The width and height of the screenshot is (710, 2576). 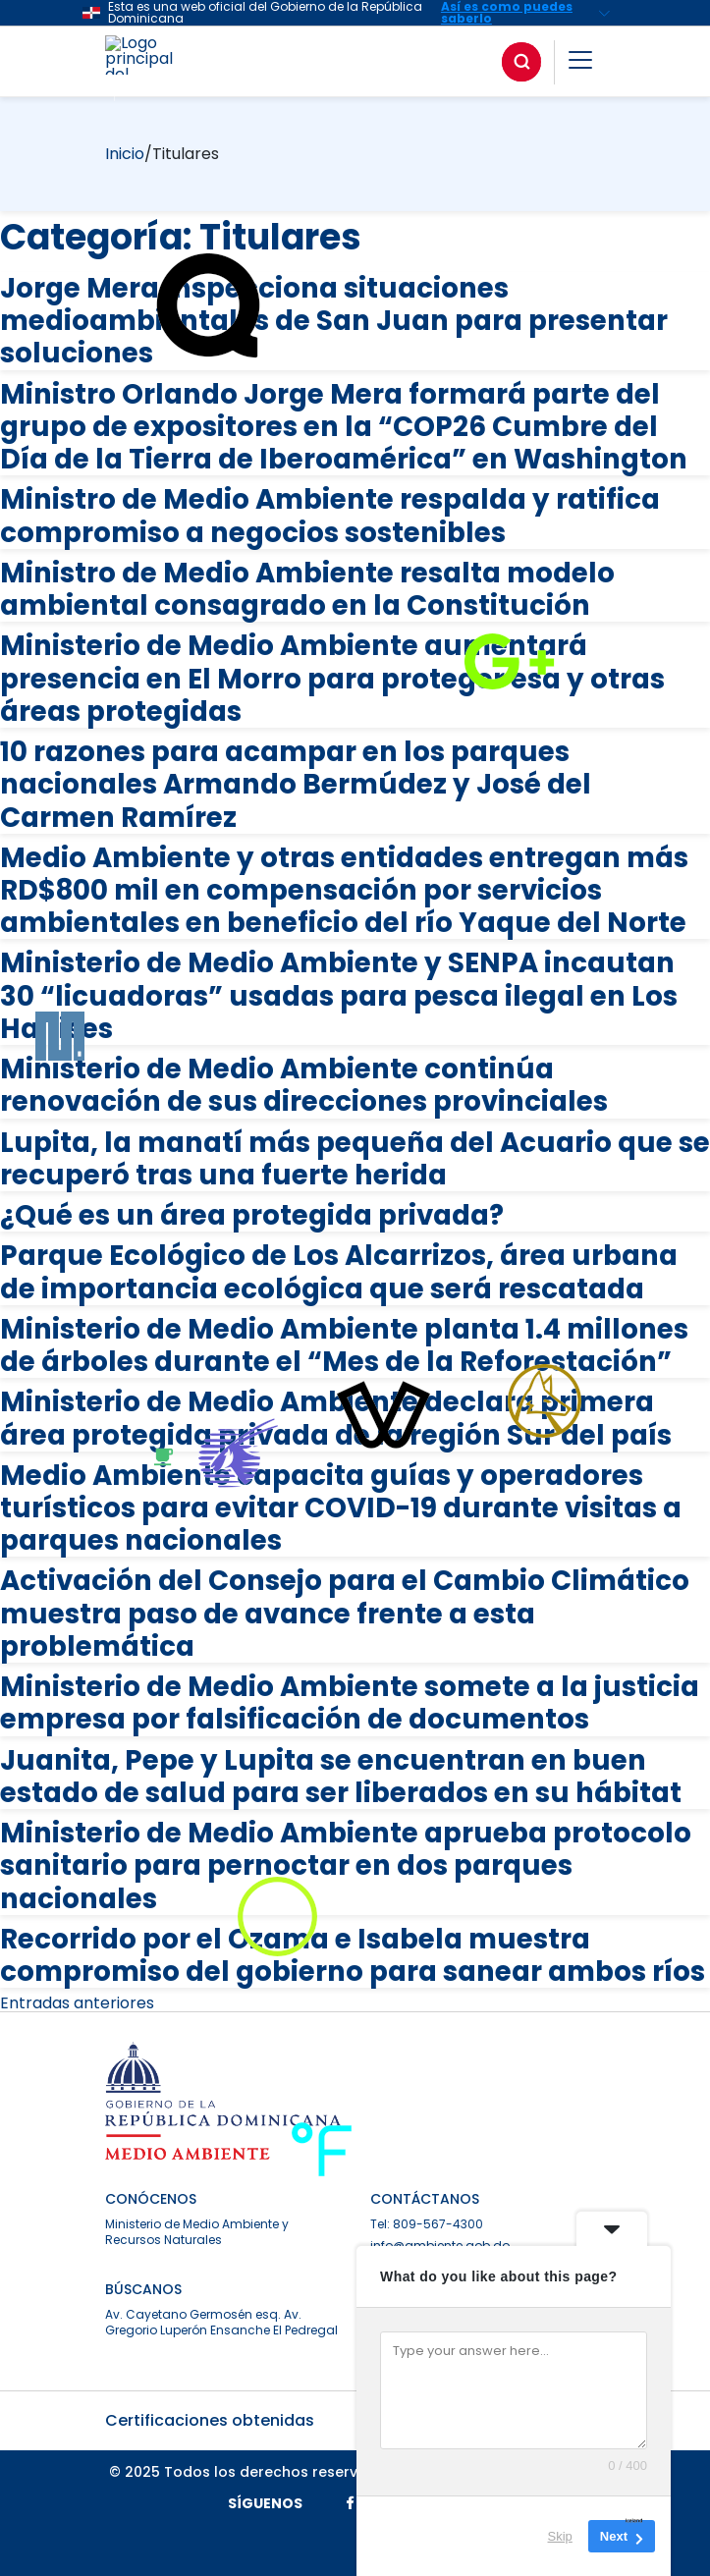 I want to click on open the Quizlet app, so click(x=208, y=305).